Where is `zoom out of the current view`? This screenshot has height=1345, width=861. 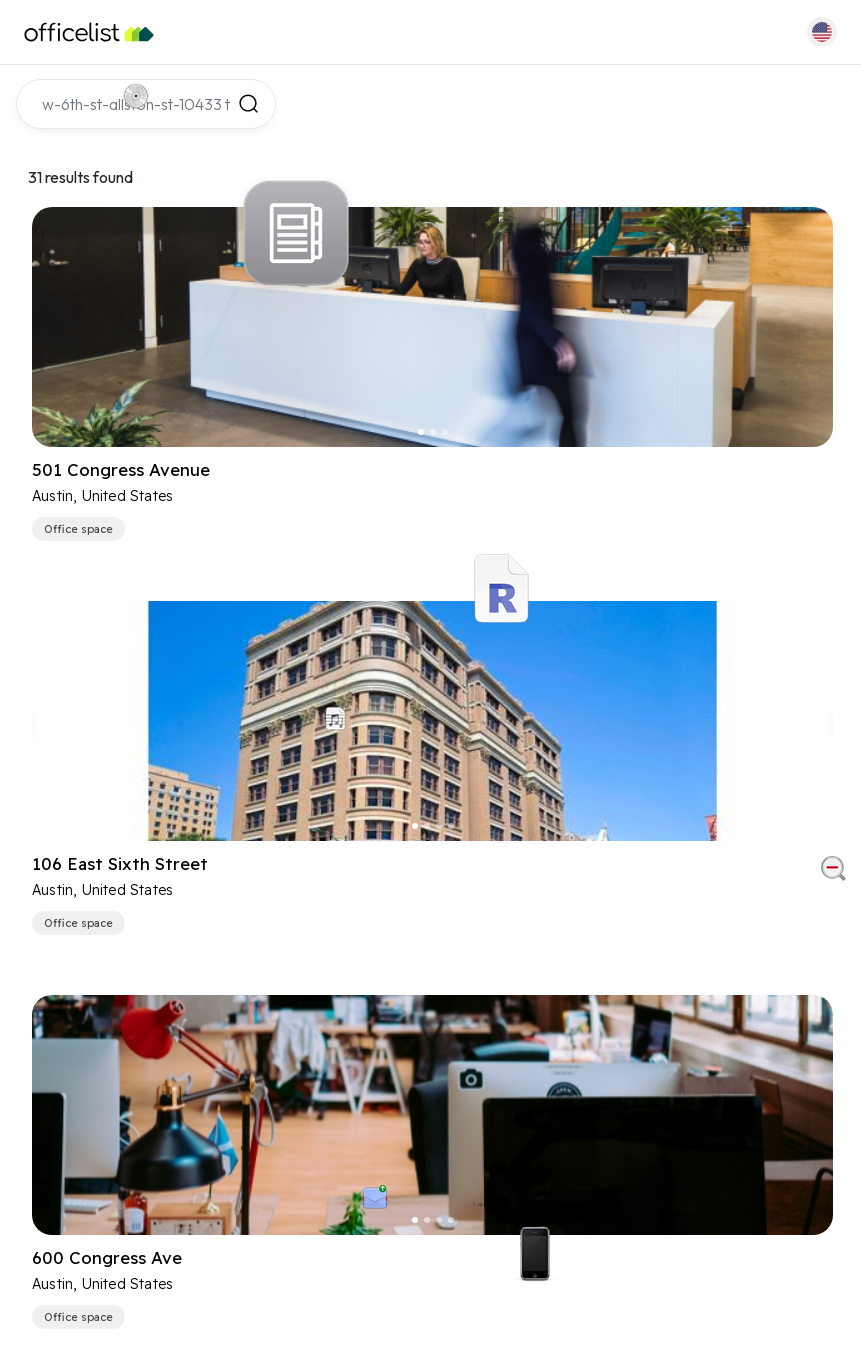 zoom out of the current view is located at coordinates (833, 868).